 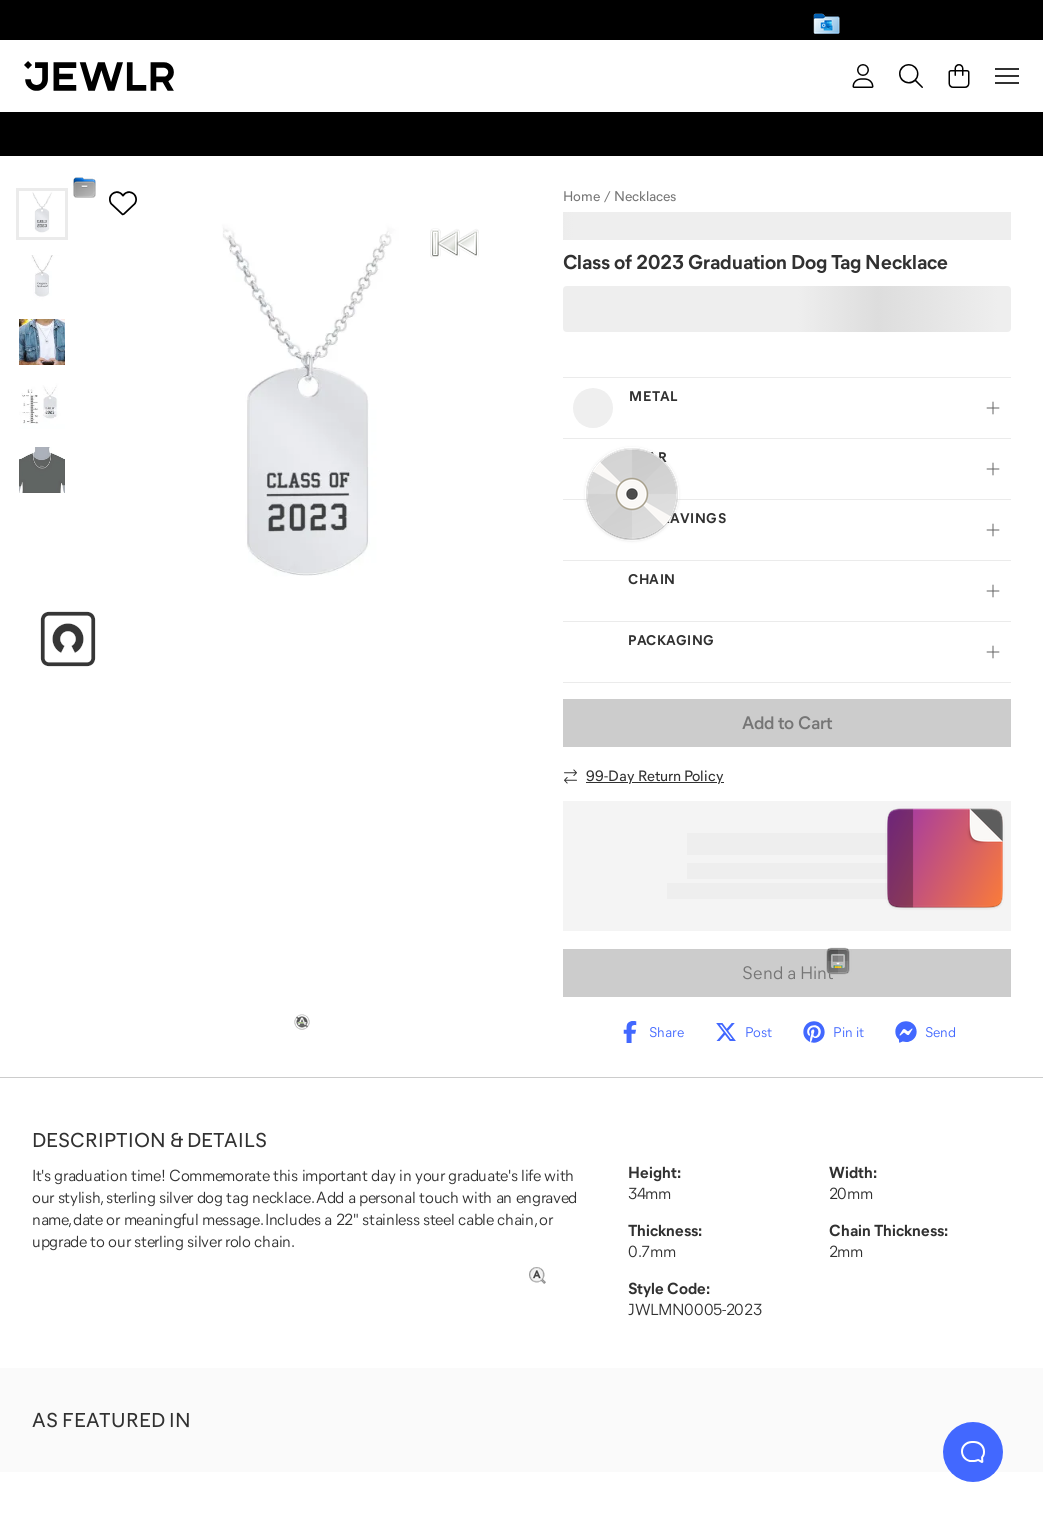 What do you see at coordinates (68, 639) in the screenshot?
I see `open déjà dup backup utility` at bounding box center [68, 639].